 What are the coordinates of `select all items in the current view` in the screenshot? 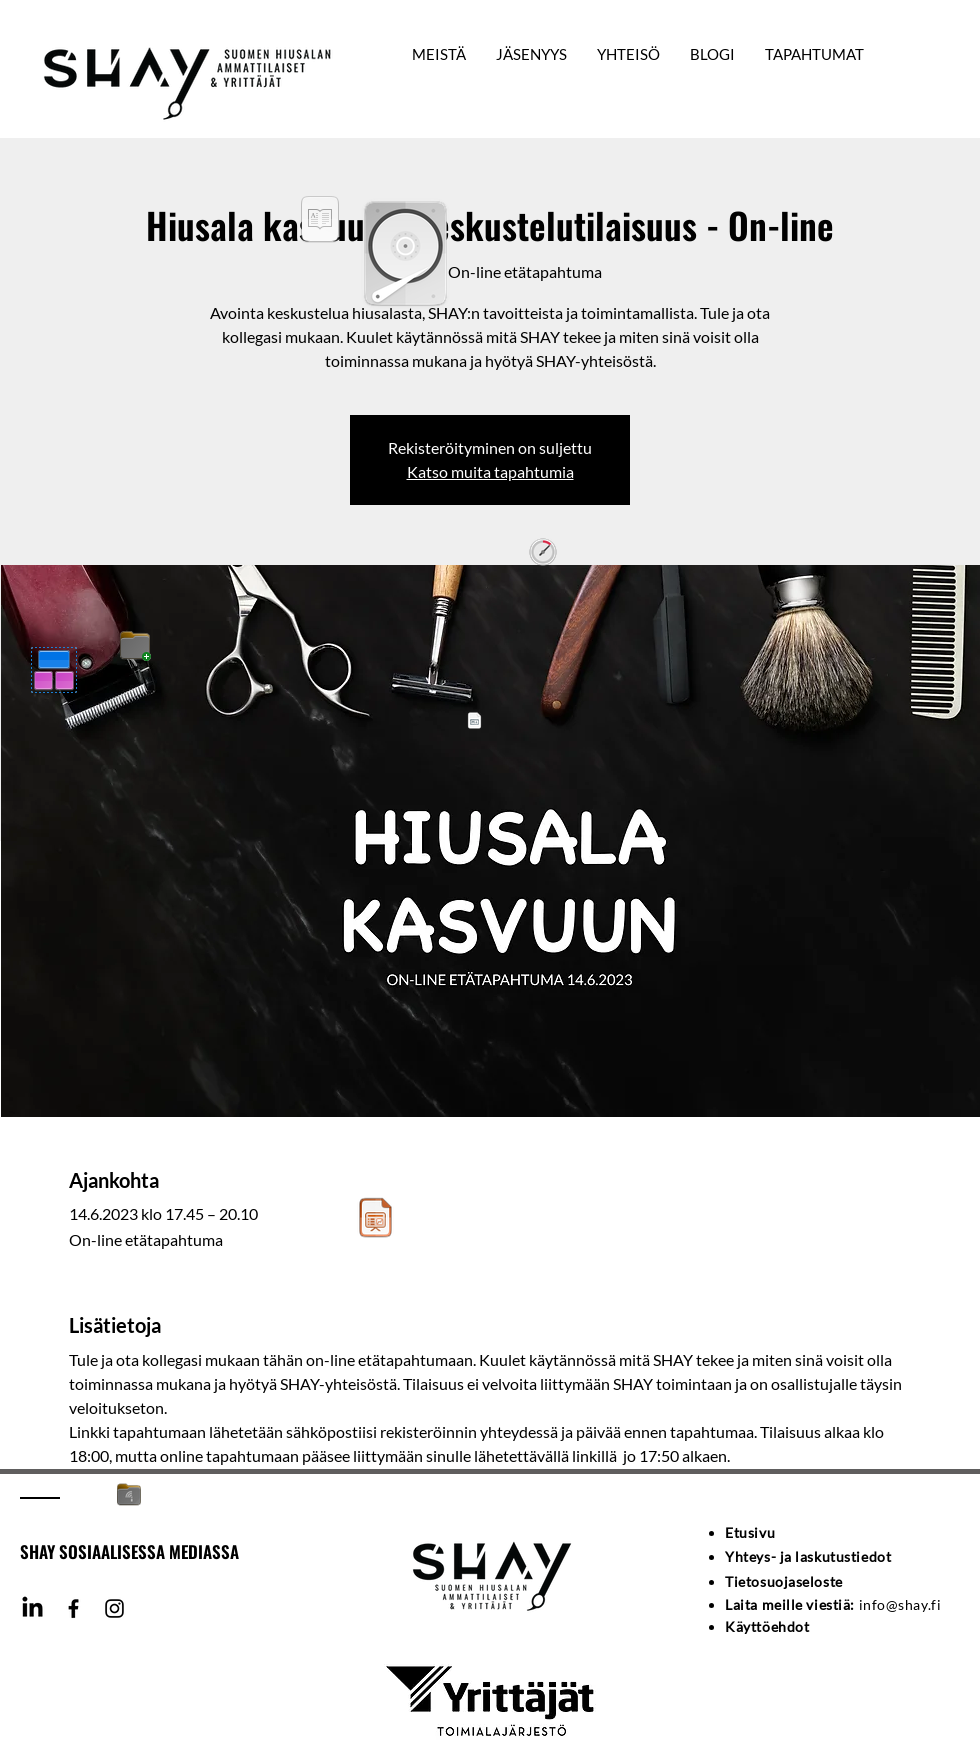 It's located at (54, 670).